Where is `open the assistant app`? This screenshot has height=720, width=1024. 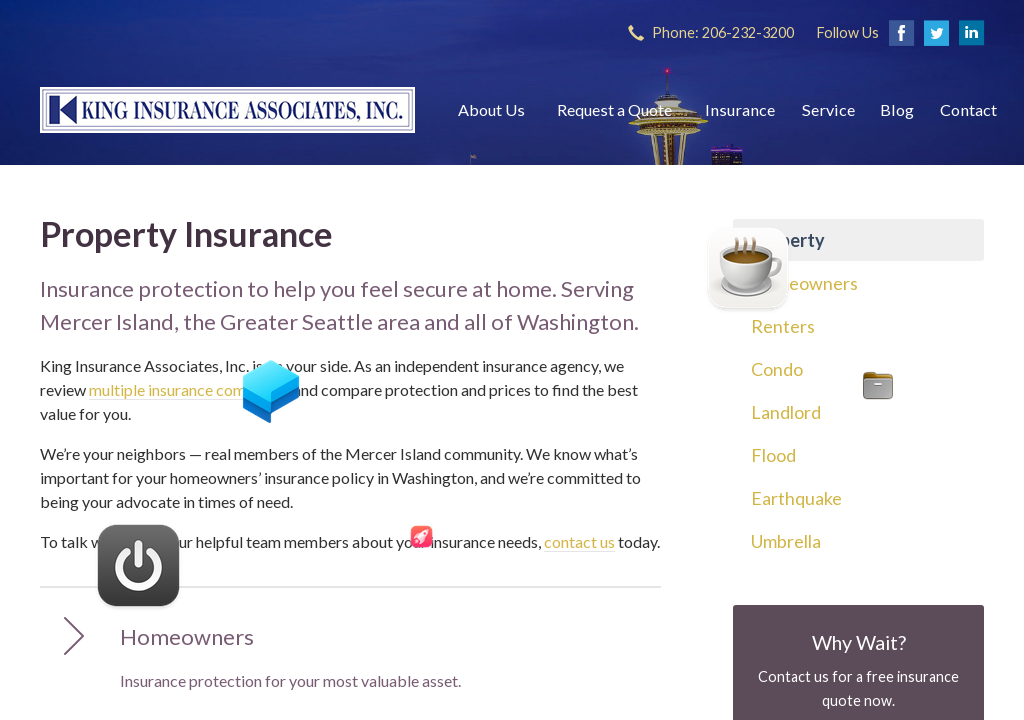
open the assistant app is located at coordinates (271, 392).